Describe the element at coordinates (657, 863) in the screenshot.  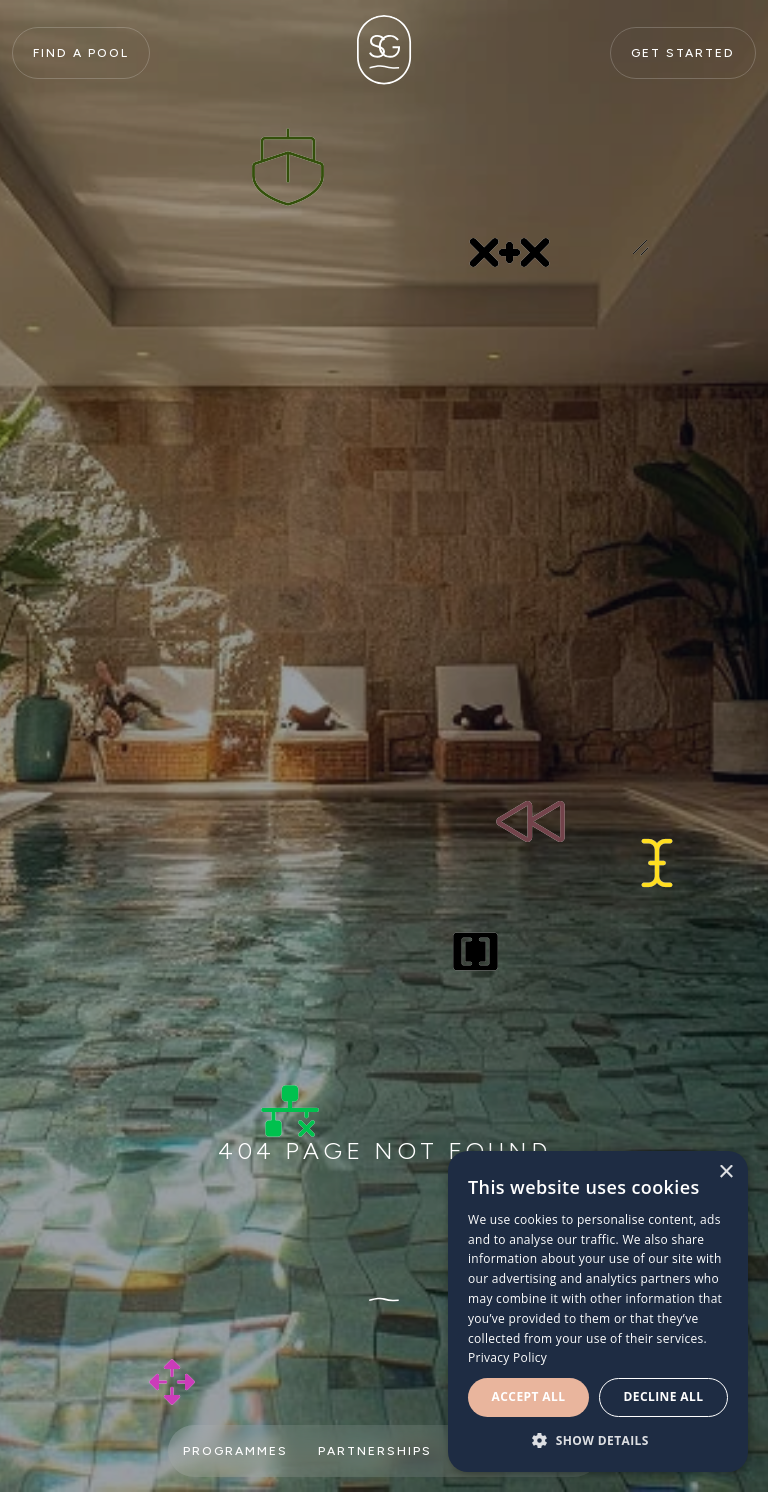
I see `text input field is active` at that location.